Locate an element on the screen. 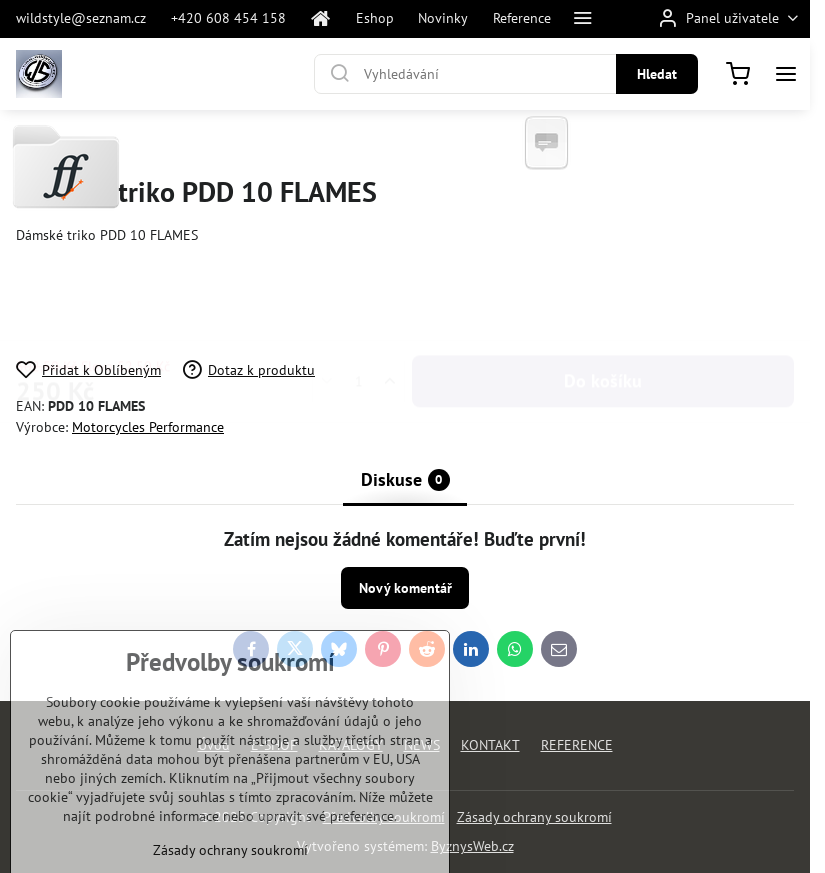 The width and height of the screenshot is (825, 873). subrip subtitle file (.srt) is located at coordinates (546, 142).